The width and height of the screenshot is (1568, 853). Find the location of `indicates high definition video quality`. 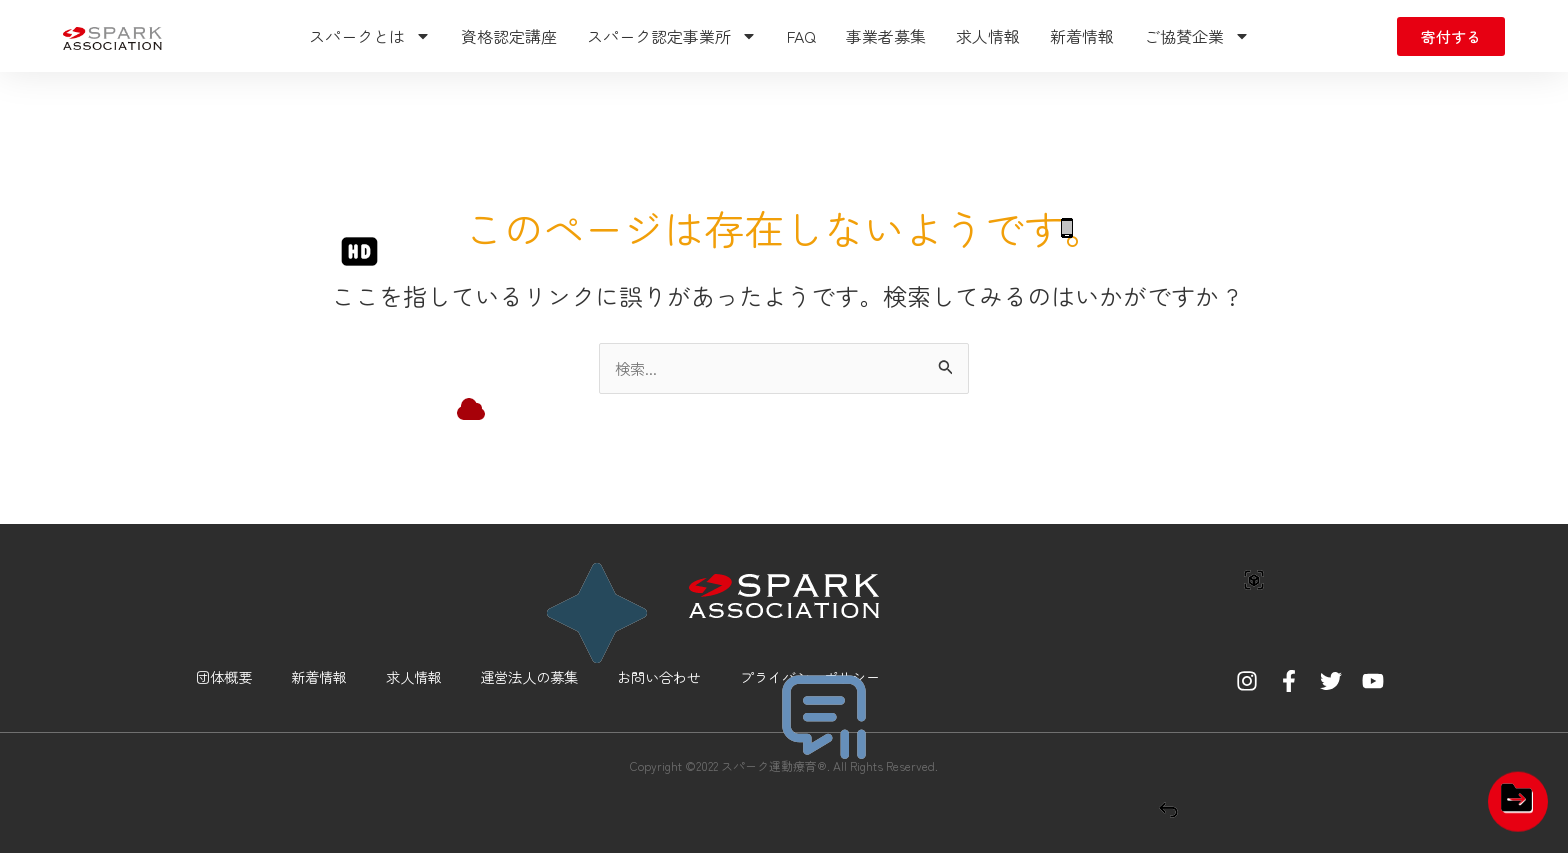

indicates high definition video quality is located at coordinates (359, 251).